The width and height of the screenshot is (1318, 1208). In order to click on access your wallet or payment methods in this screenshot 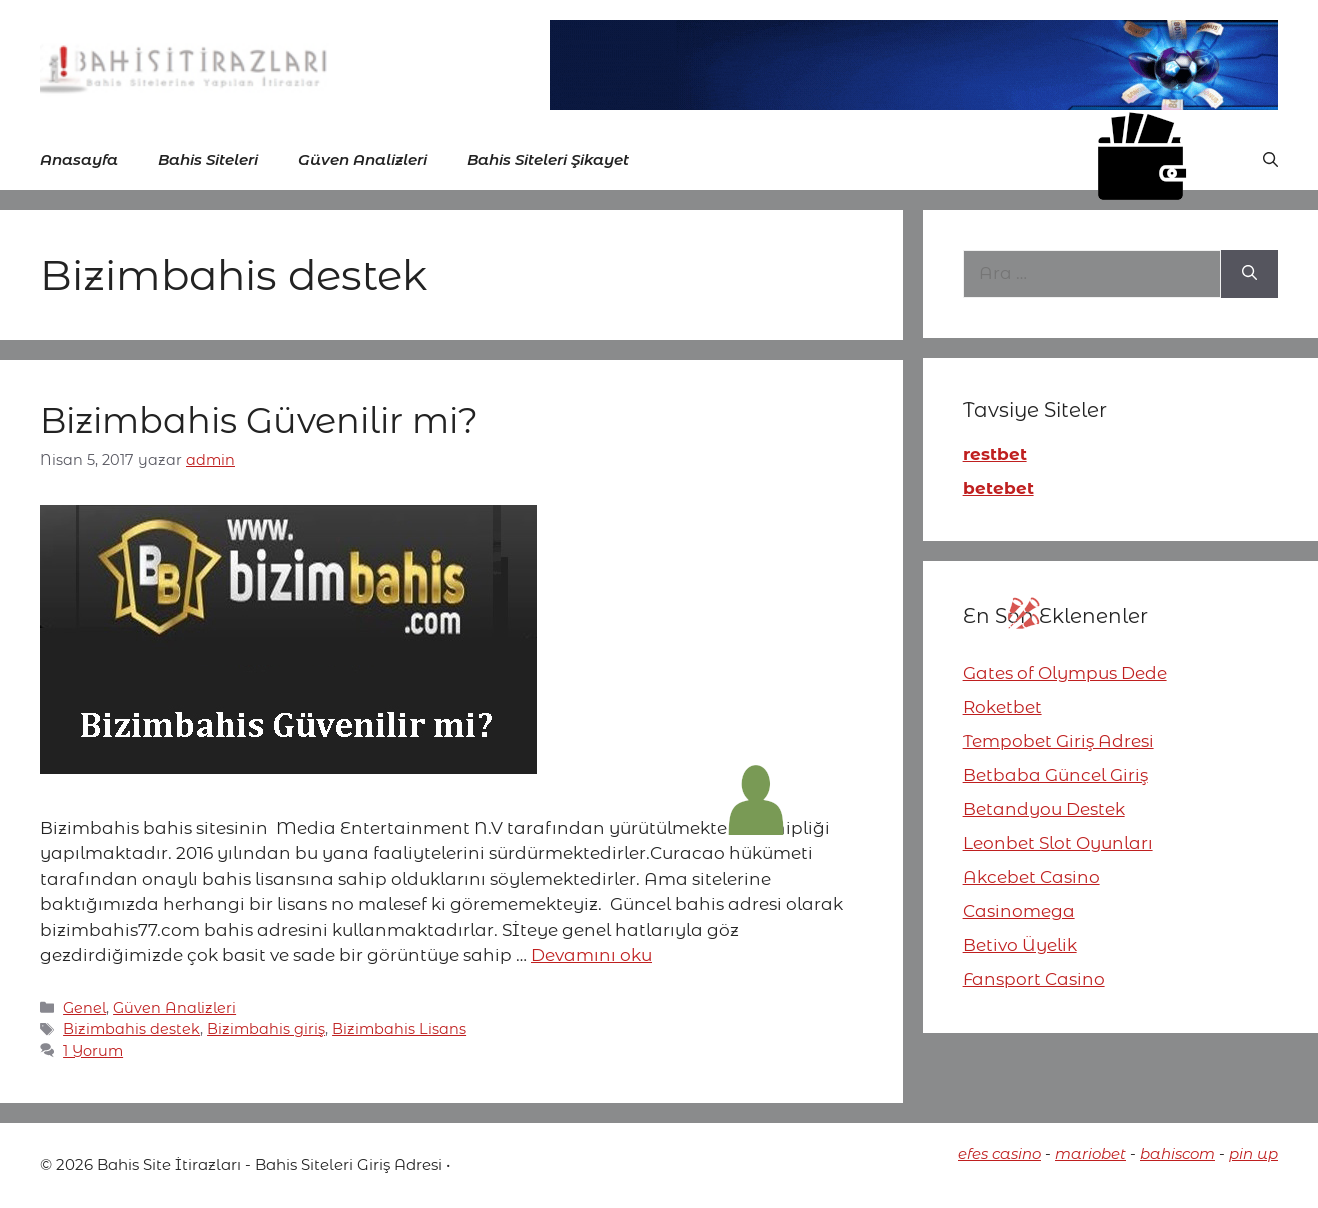, I will do `click(1140, 157)`.